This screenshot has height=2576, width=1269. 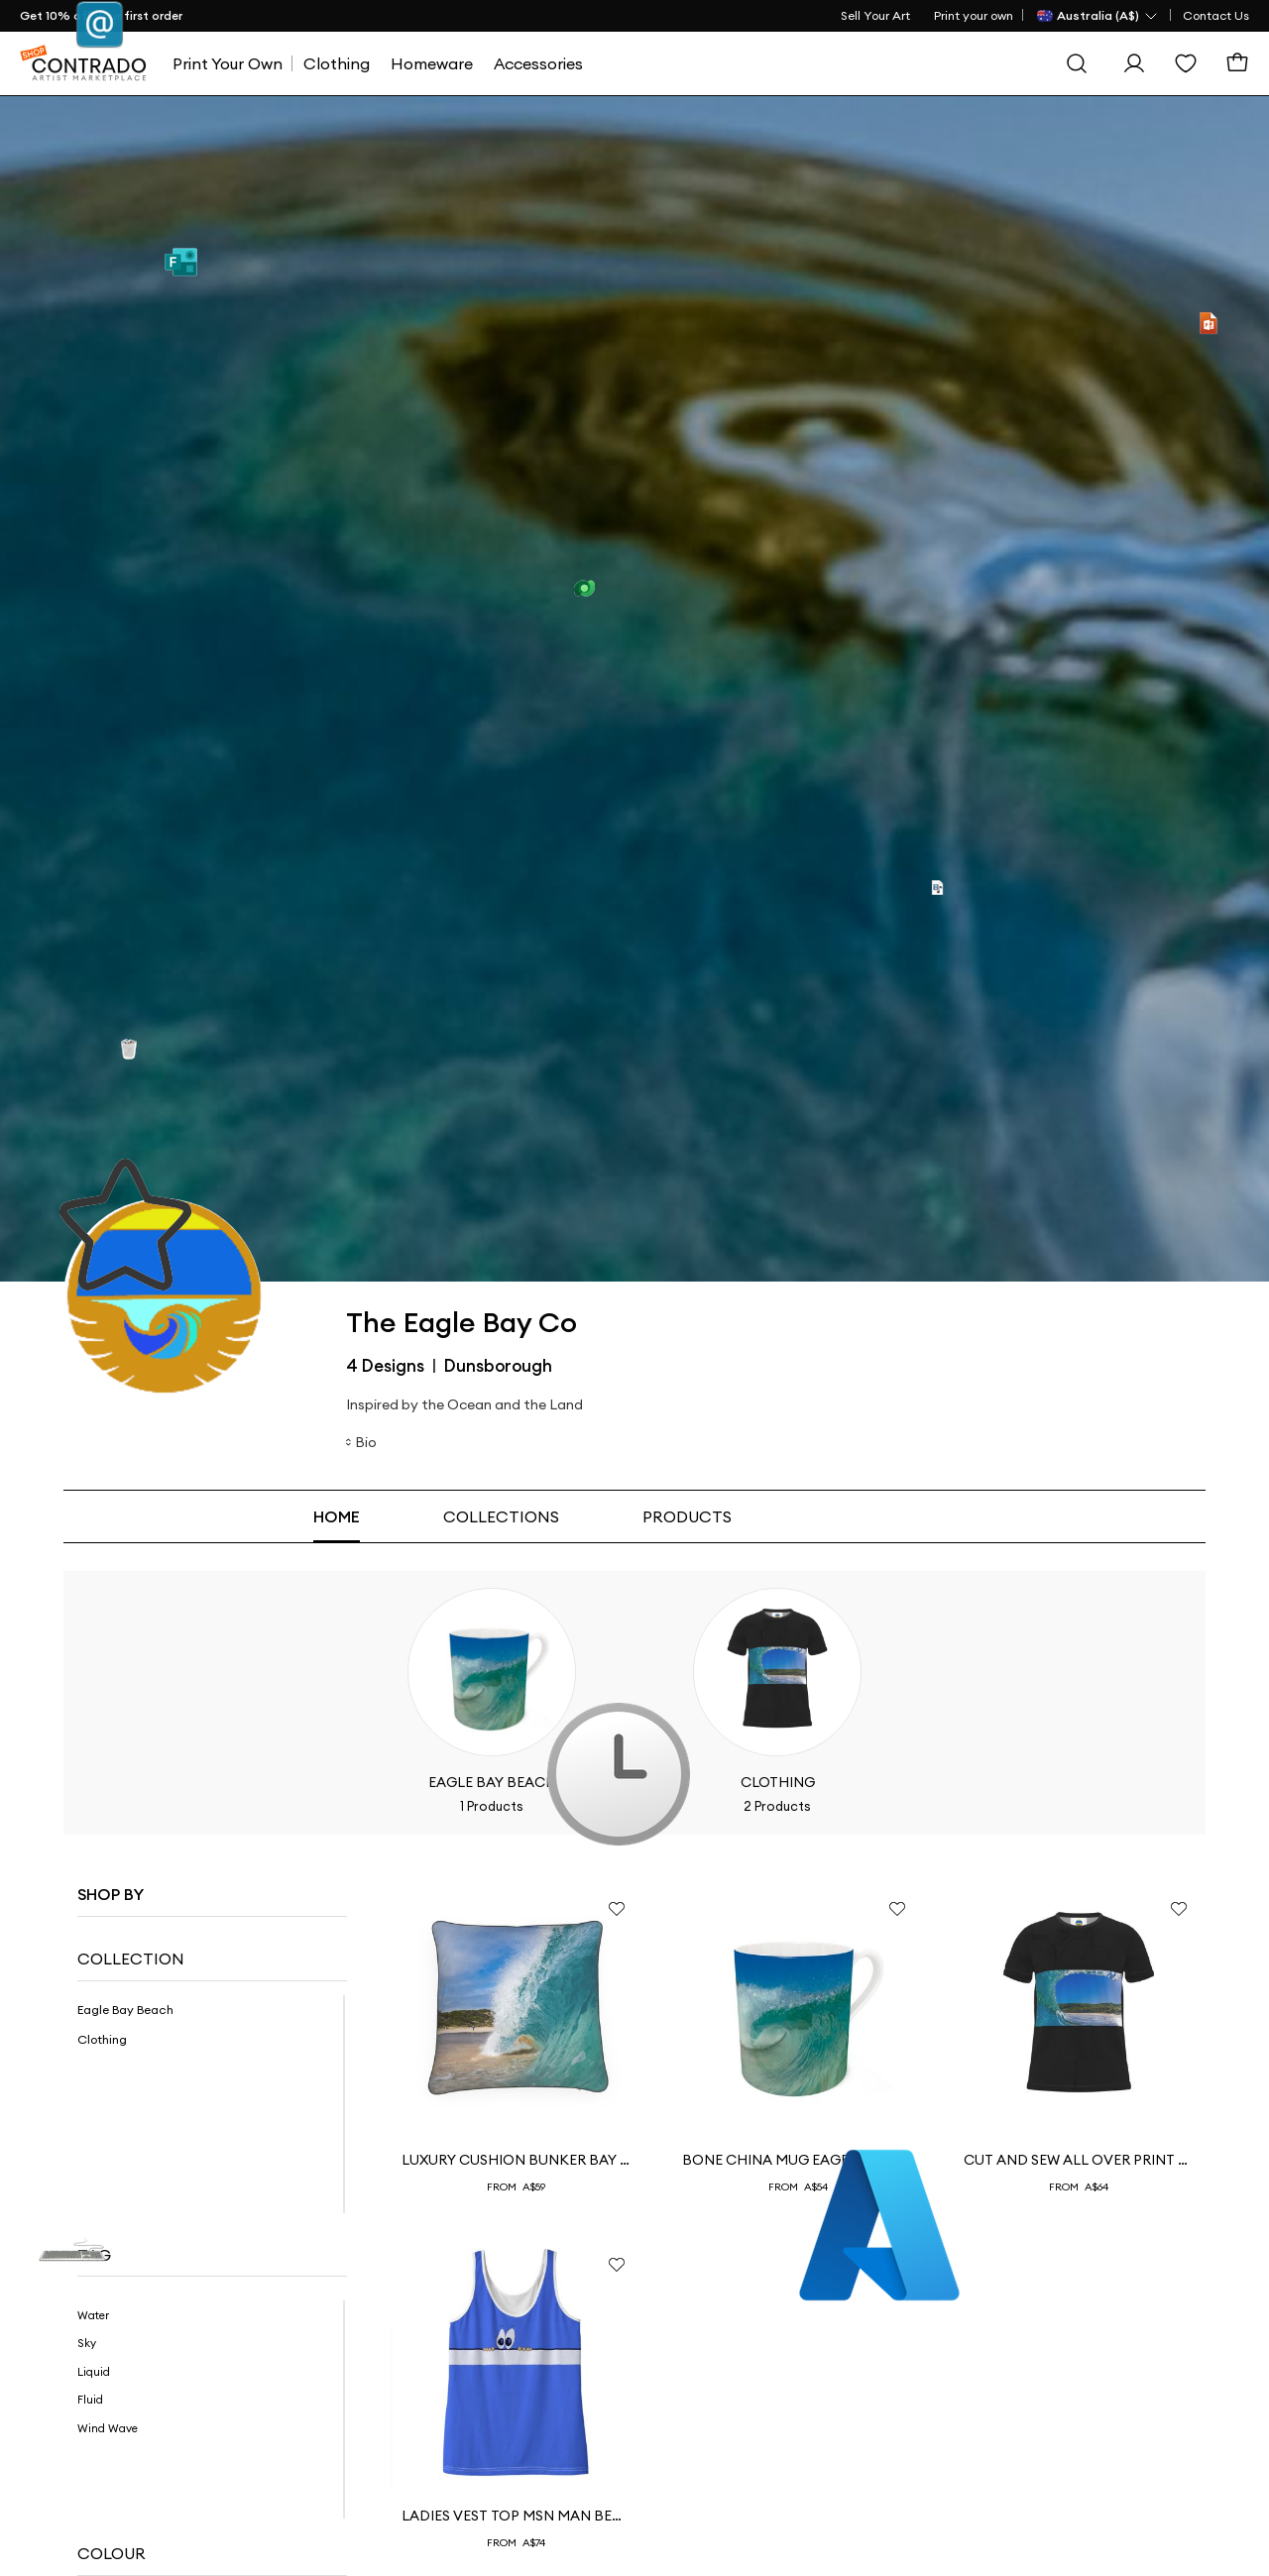 What do you see at coordinates (879, 2225) in the screenshot?
I see `open Microsoft Azure portal` at bounding box center [879, 2225].